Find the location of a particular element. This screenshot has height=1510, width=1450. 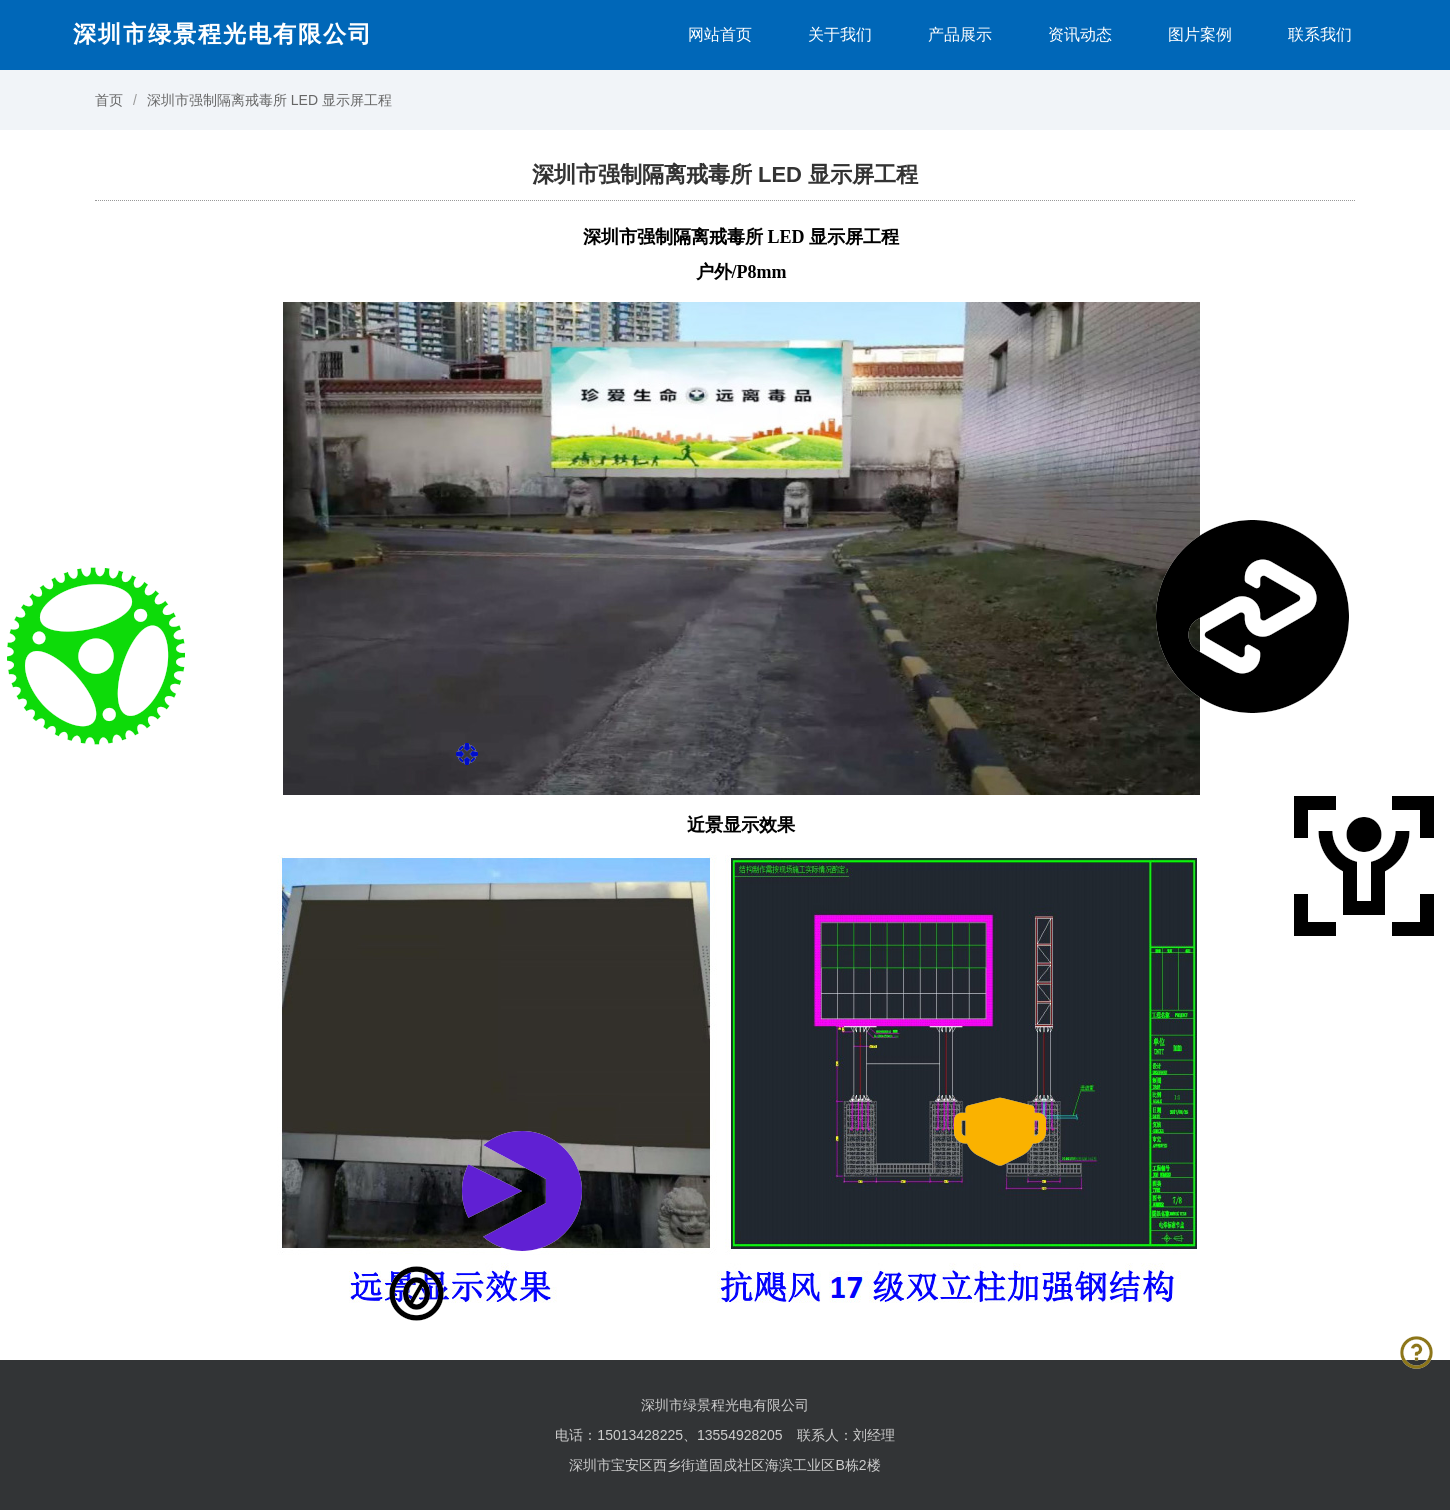

visit the IGN gaming news and reviews website is located at coordinates (467, 754).